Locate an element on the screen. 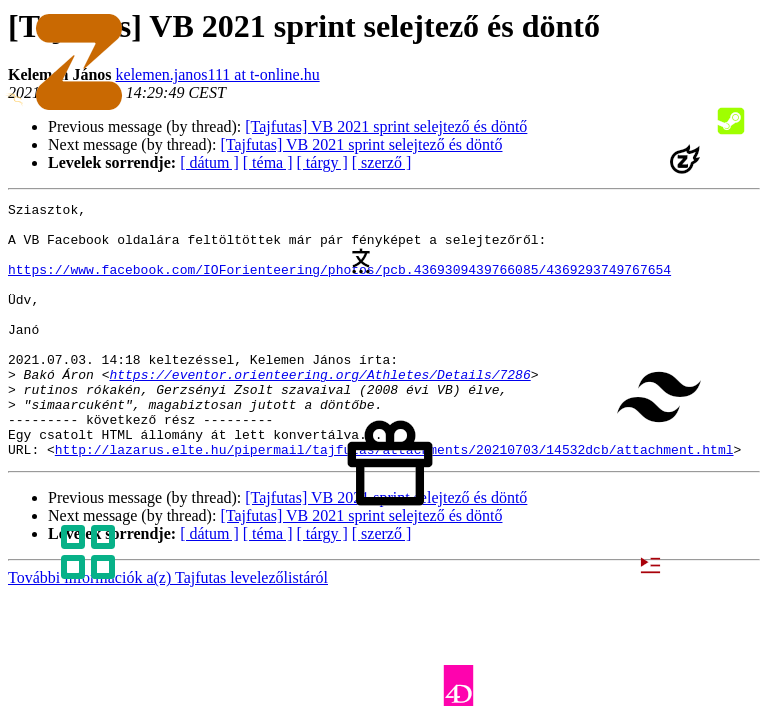 This screenshot has width=768, height=720. tailwind css framework logo is located at coordinates (659, 397).